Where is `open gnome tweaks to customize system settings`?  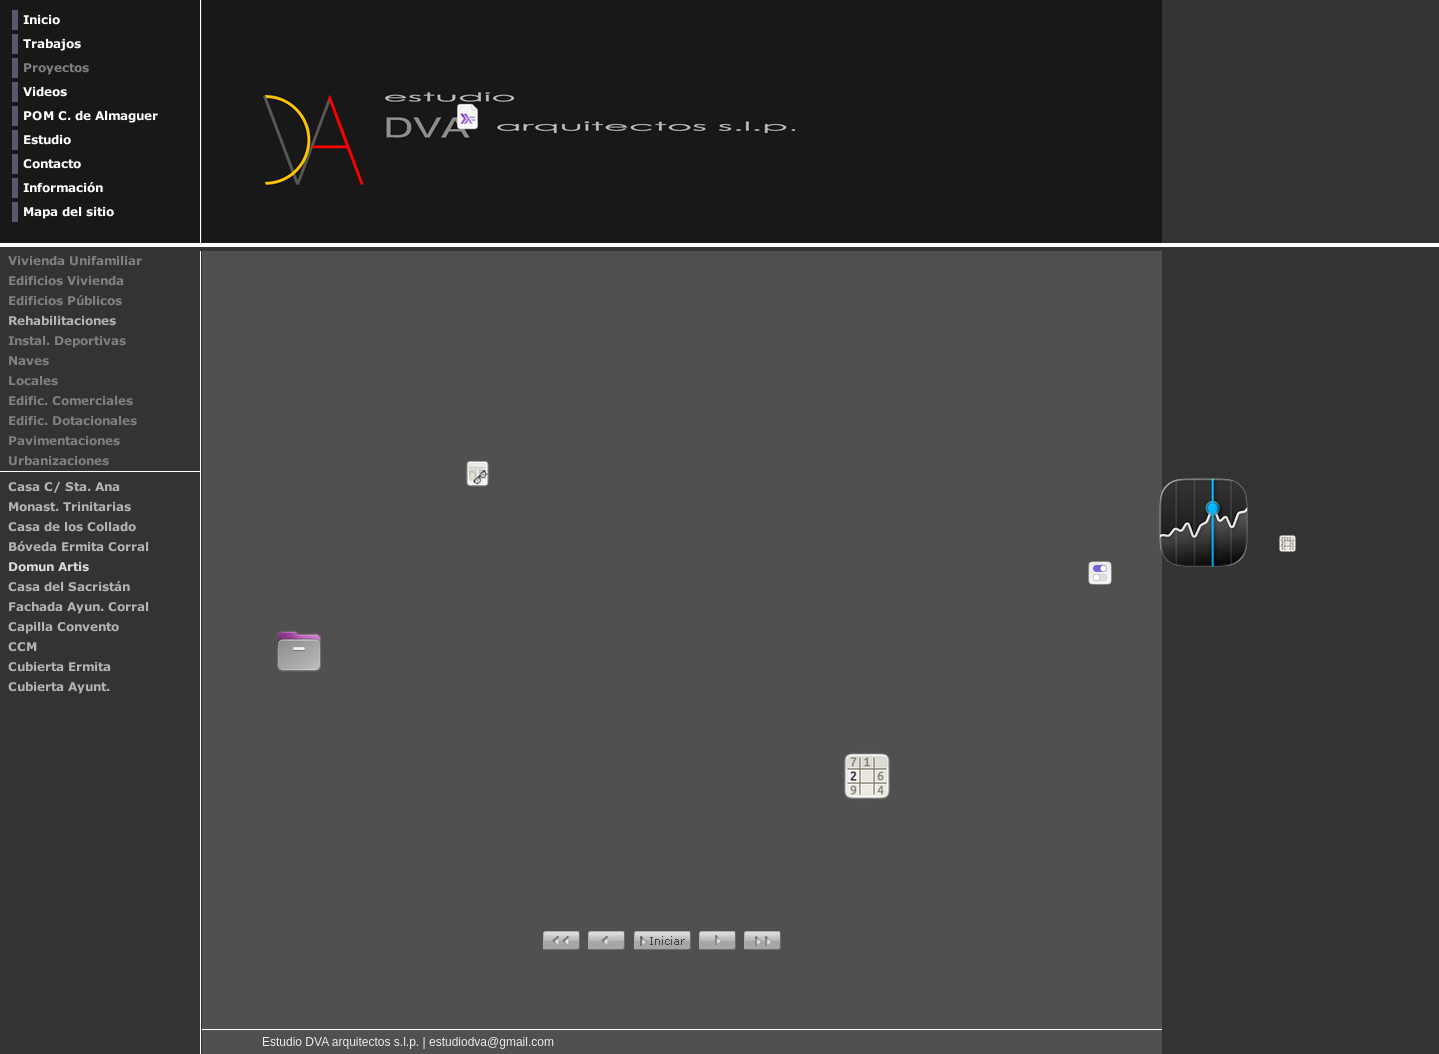 open gnome tweaks to customize system settings is located at coordinates (1100, 573).